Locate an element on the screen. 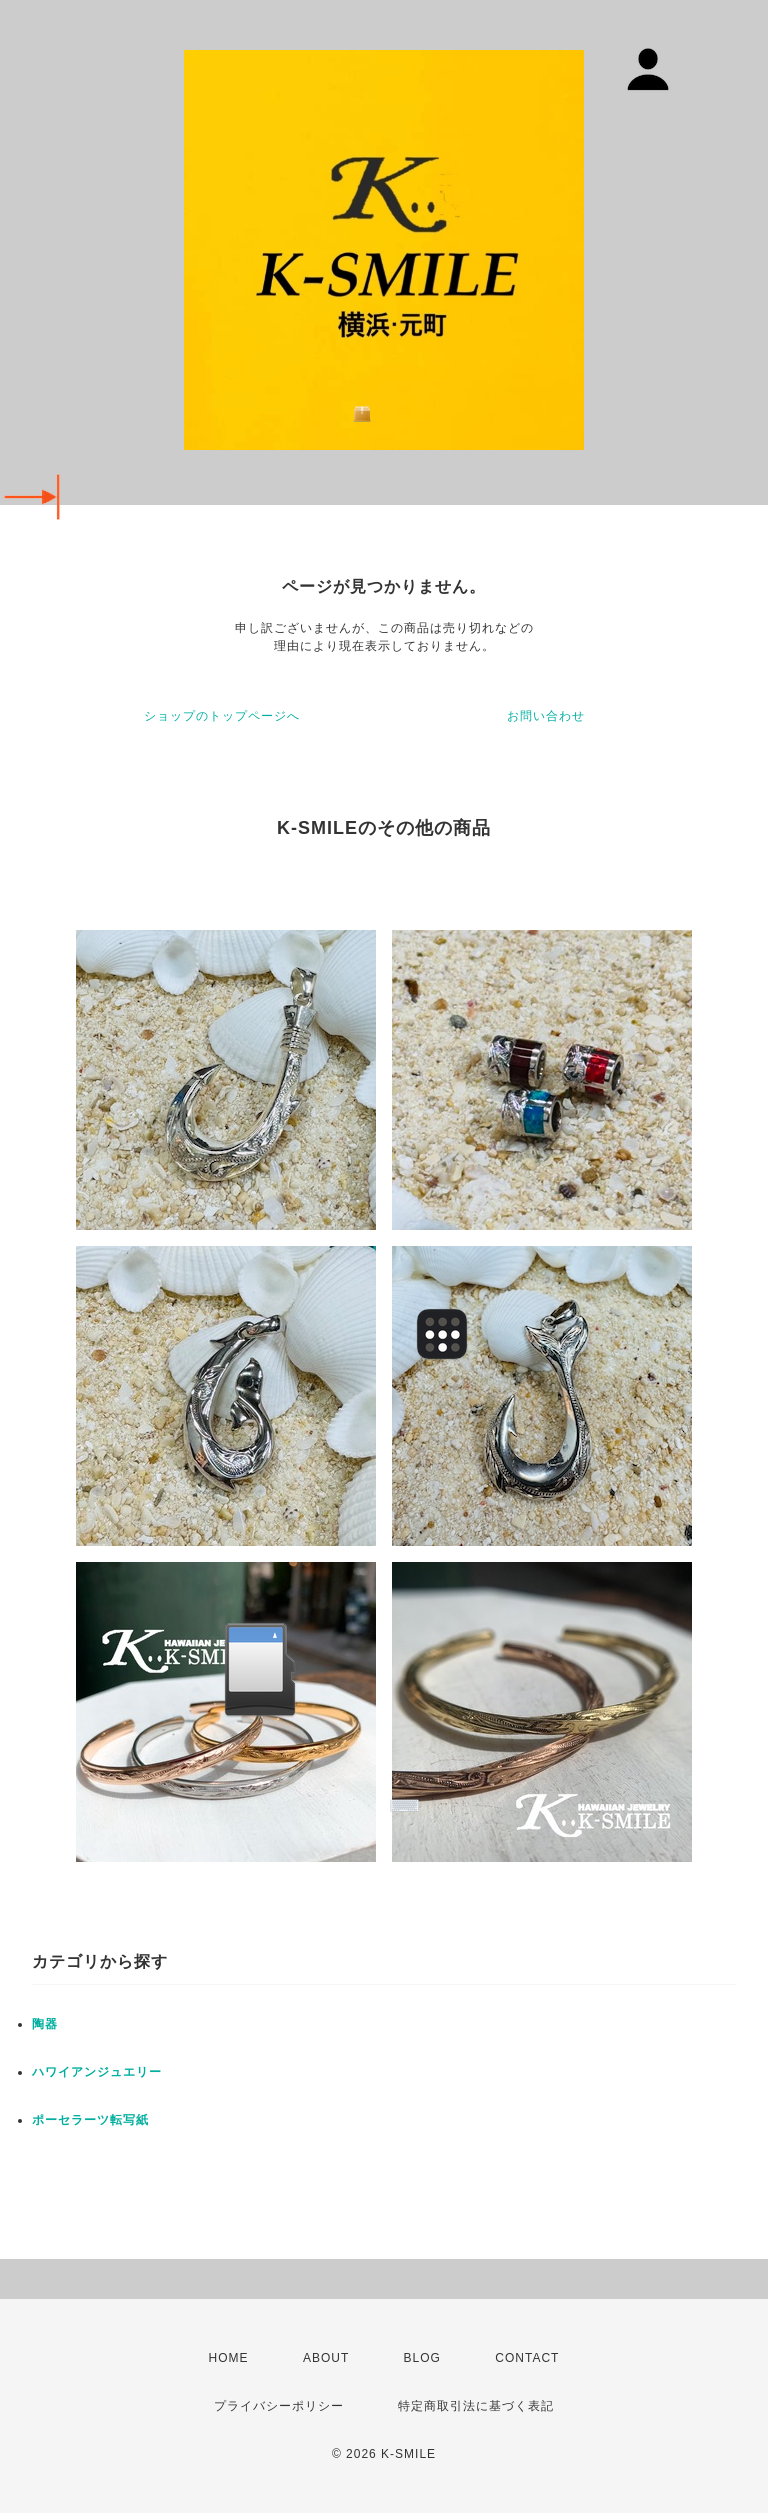  indicates a software package or application bundle is located at coordinates (362, 413).